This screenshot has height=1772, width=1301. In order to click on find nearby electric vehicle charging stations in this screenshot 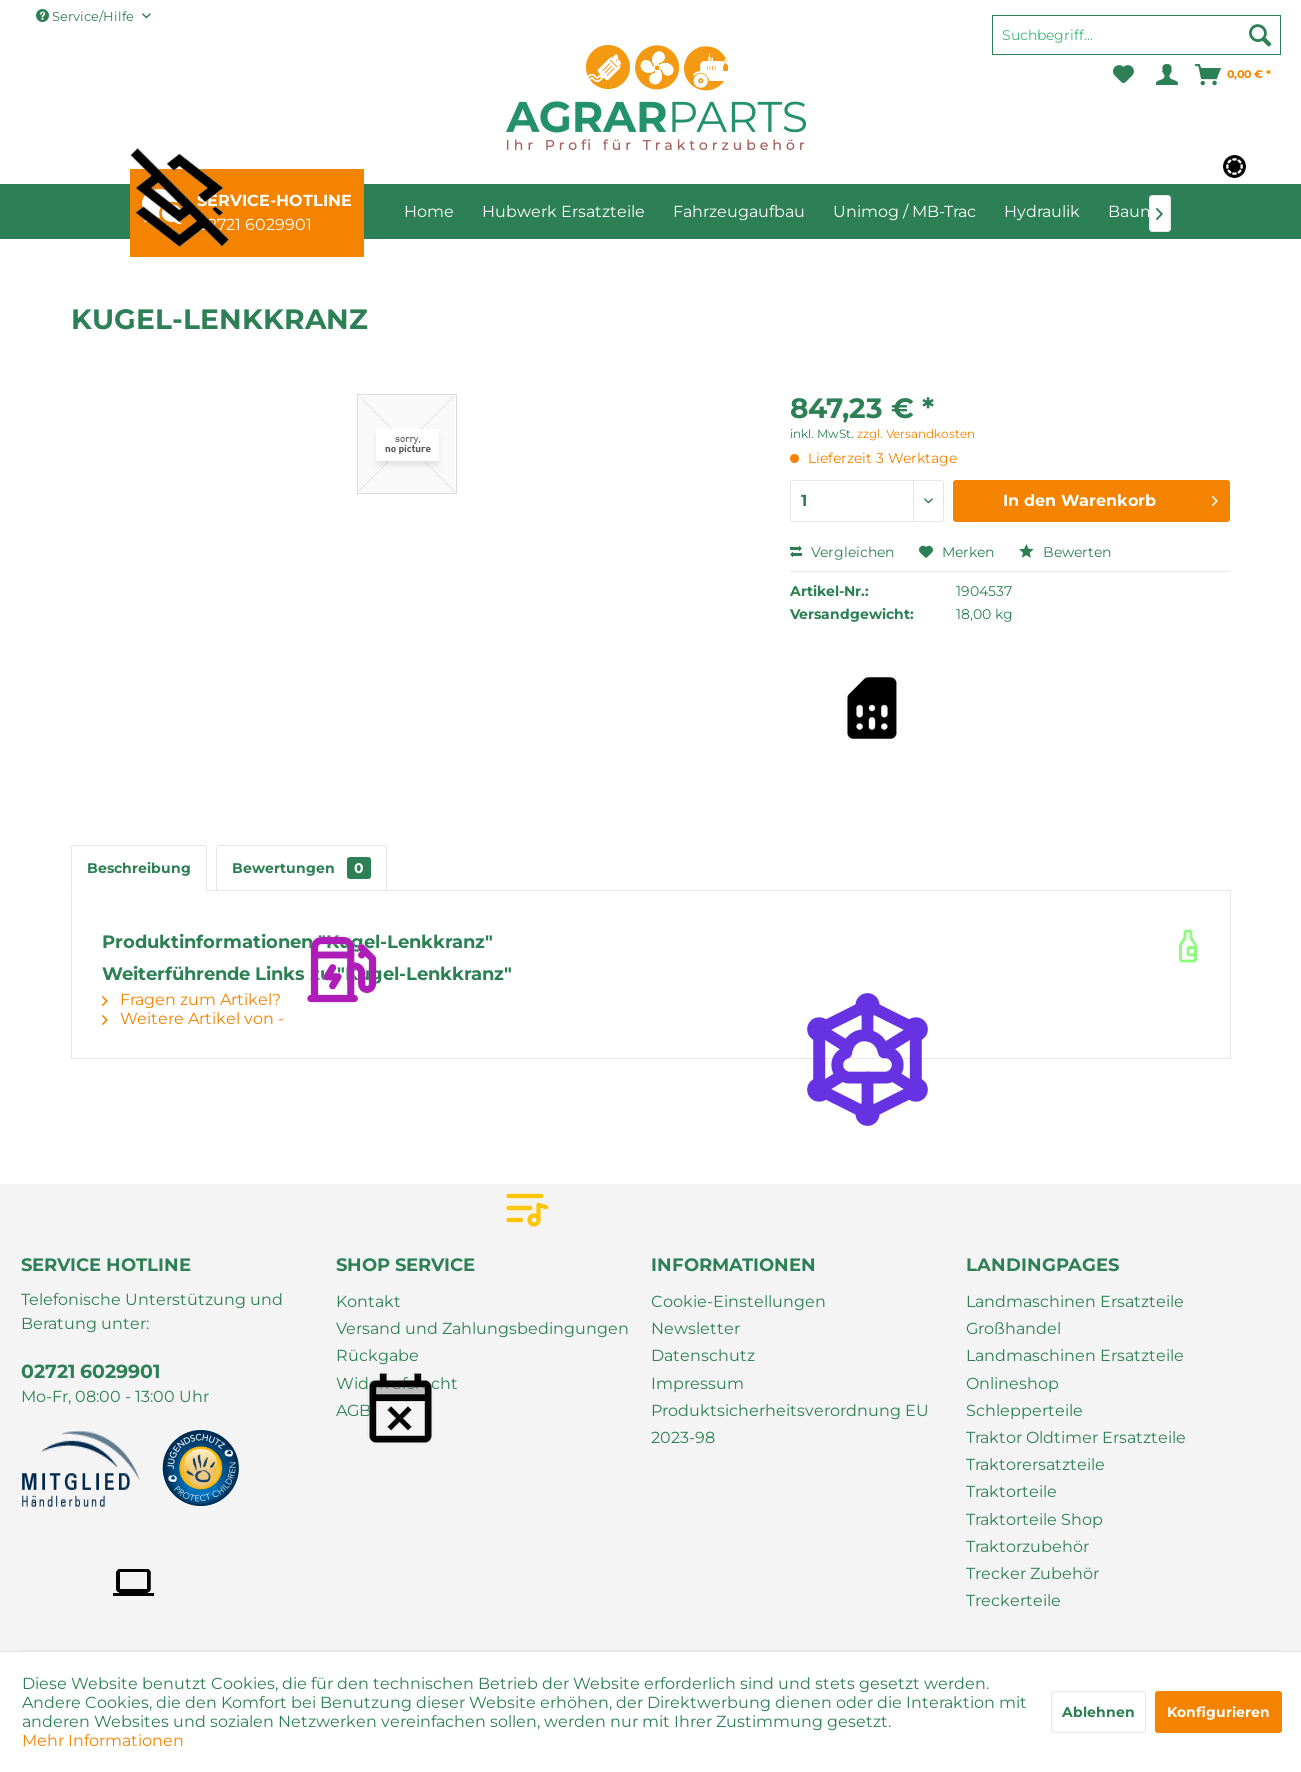, I will do `click(343, 969)`.